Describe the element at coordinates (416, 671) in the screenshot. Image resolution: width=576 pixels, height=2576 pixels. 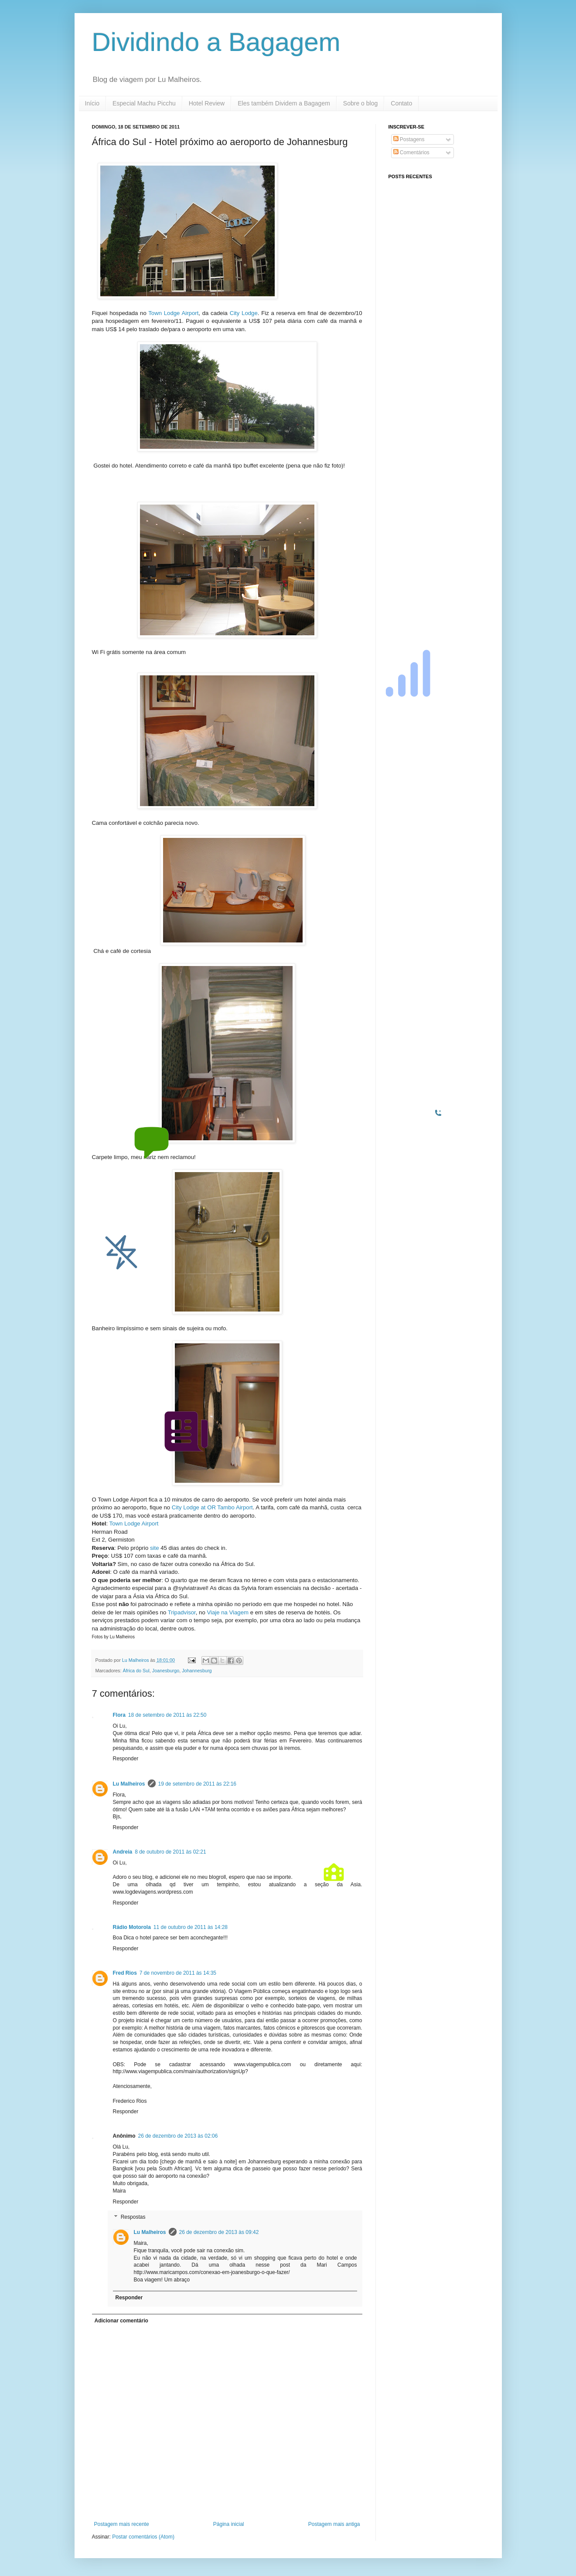
I see `indicates strong cellular network signal` at that location.